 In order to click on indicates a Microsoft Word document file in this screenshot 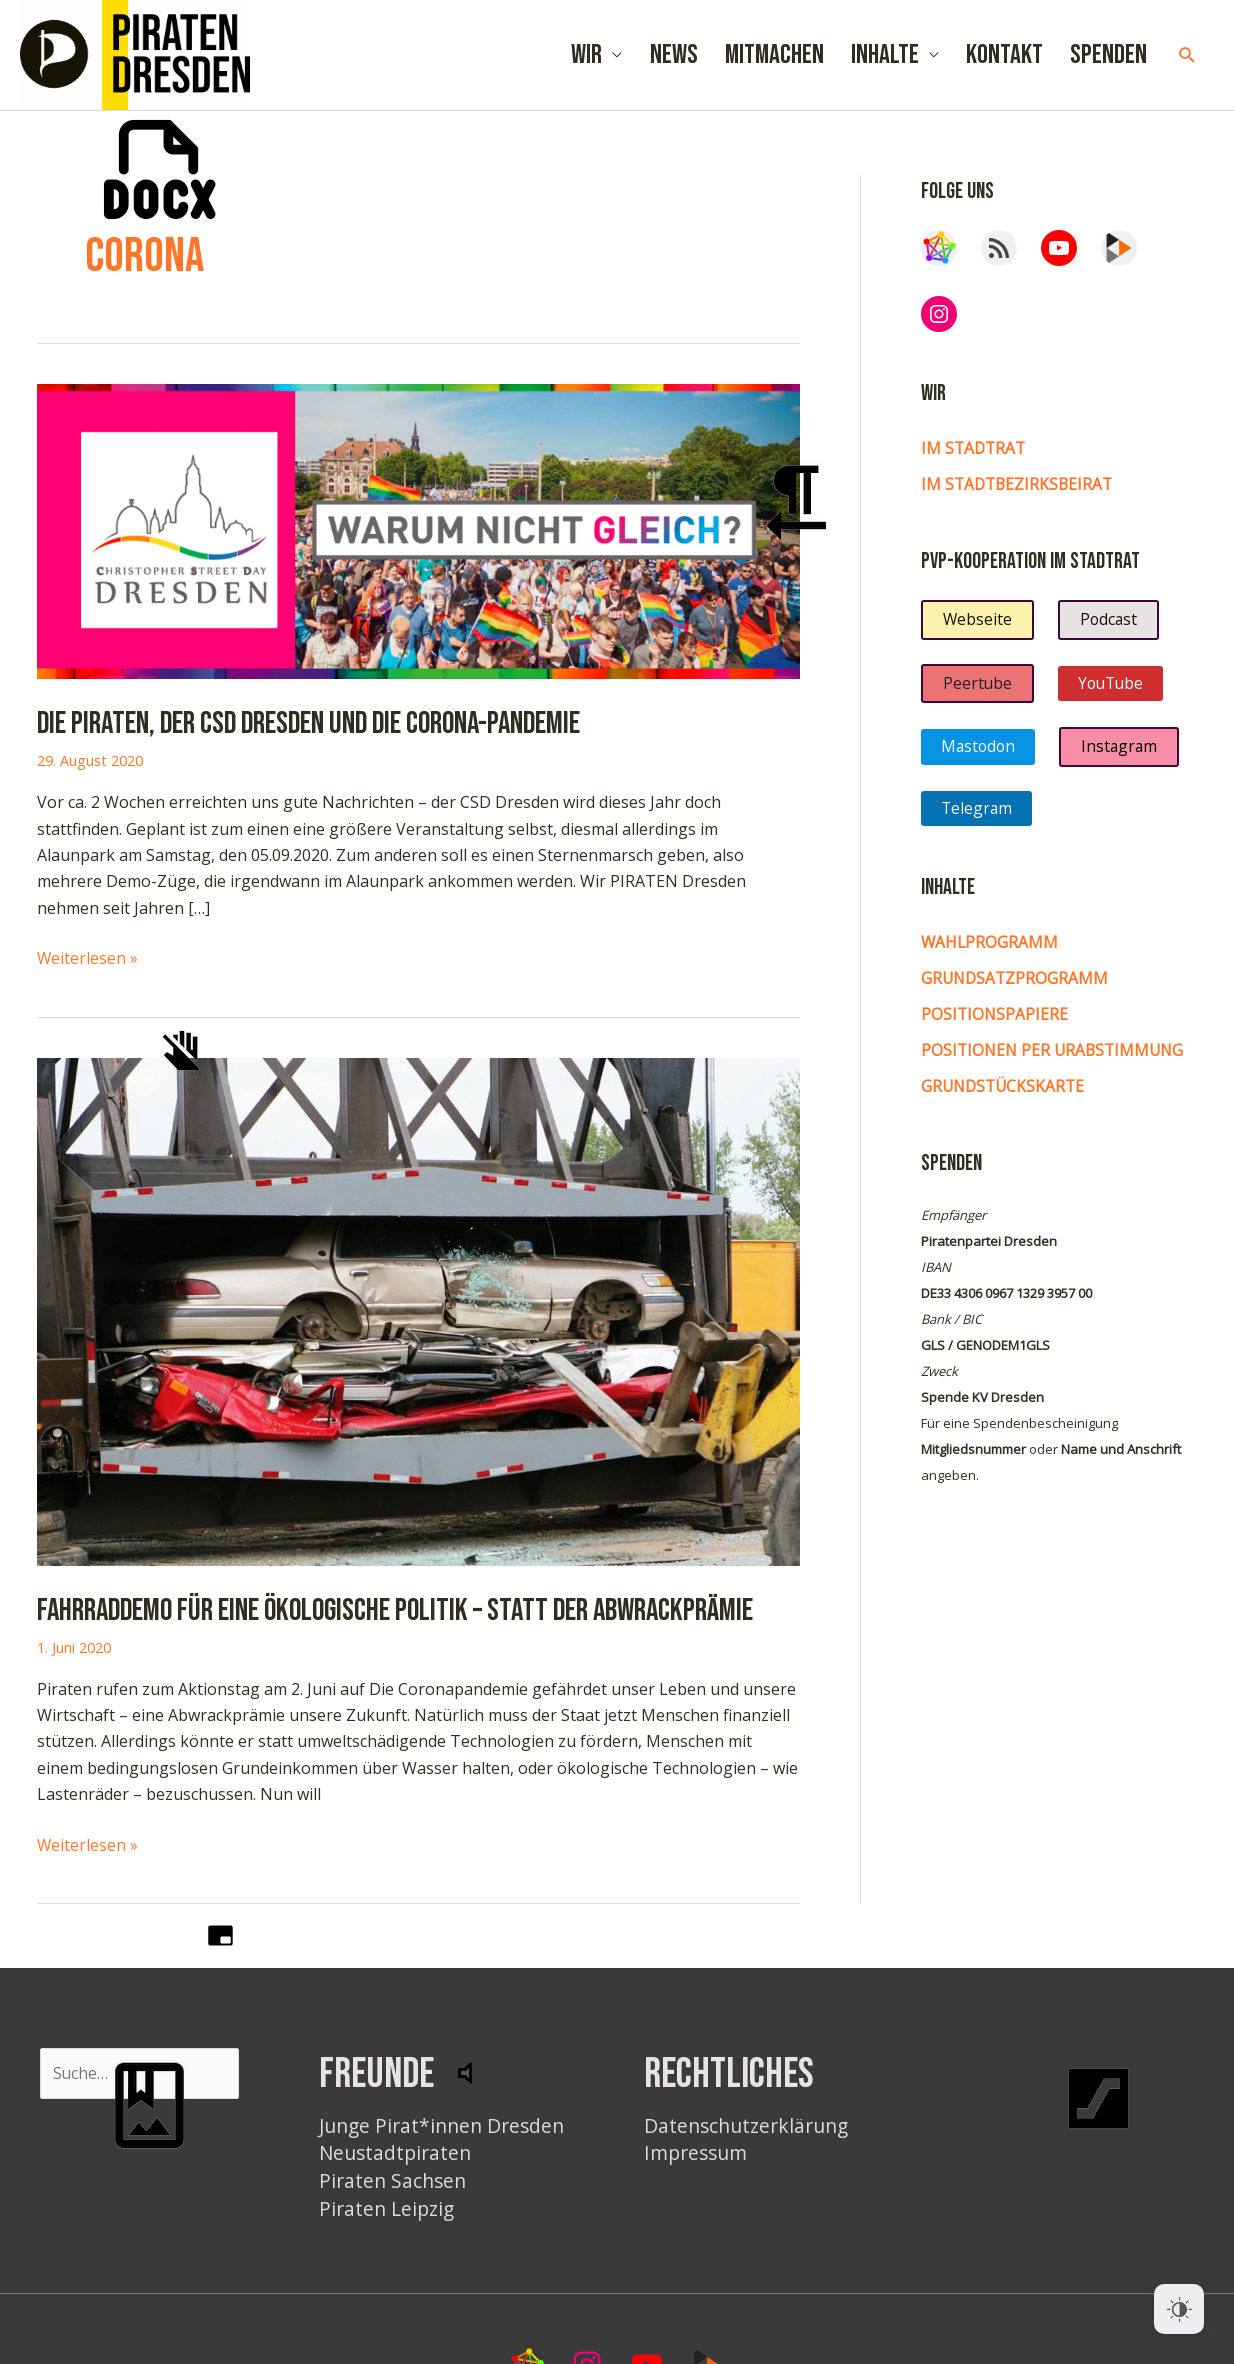, I will do `click(158, 169)`.